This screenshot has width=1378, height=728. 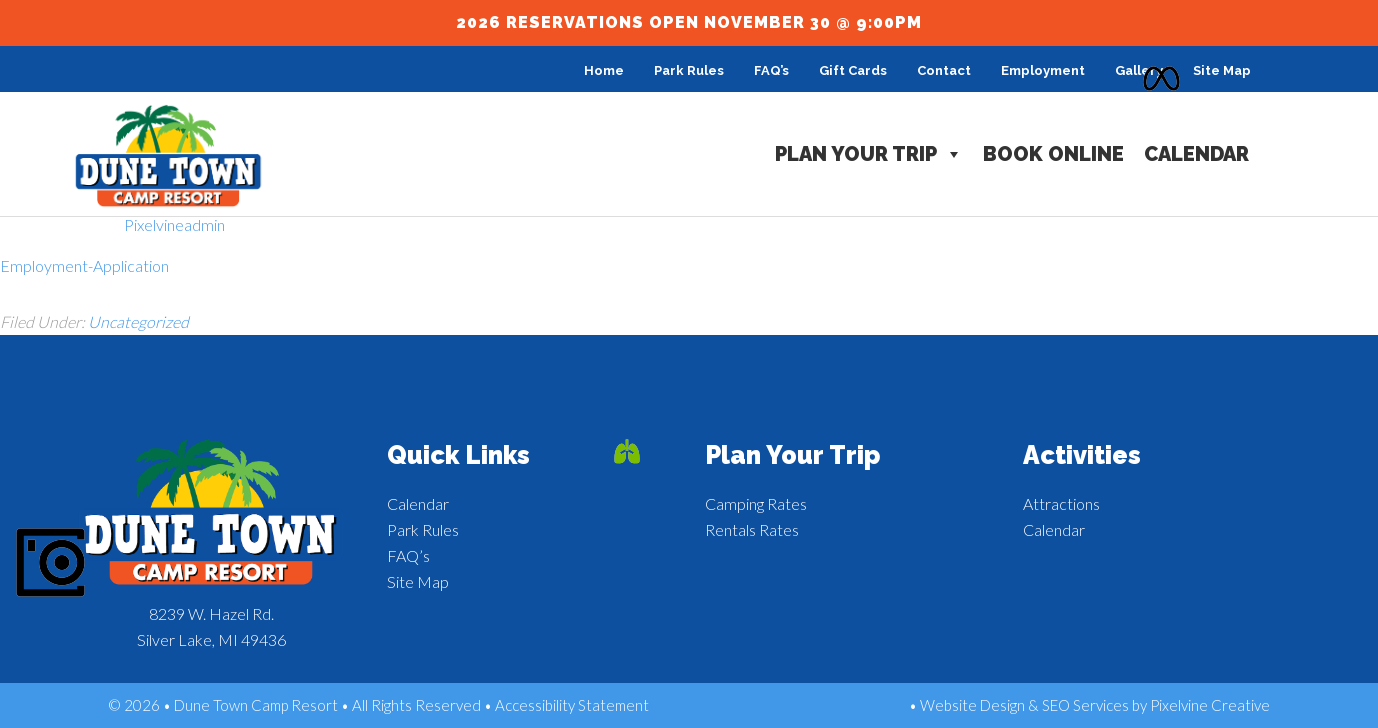 What do you see at coordinates (1161, 78) in the screenshot?
I see `Meta company logo` at bounding box center [1161, 78].